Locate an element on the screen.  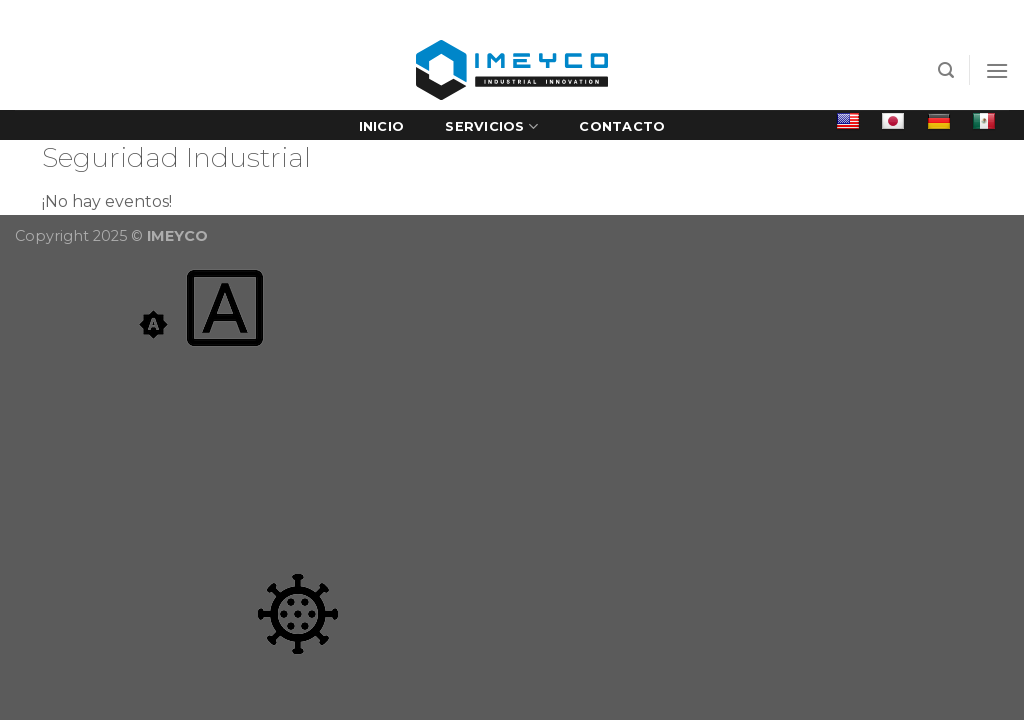
download or install new fonts is located at coordinates (225, 308).